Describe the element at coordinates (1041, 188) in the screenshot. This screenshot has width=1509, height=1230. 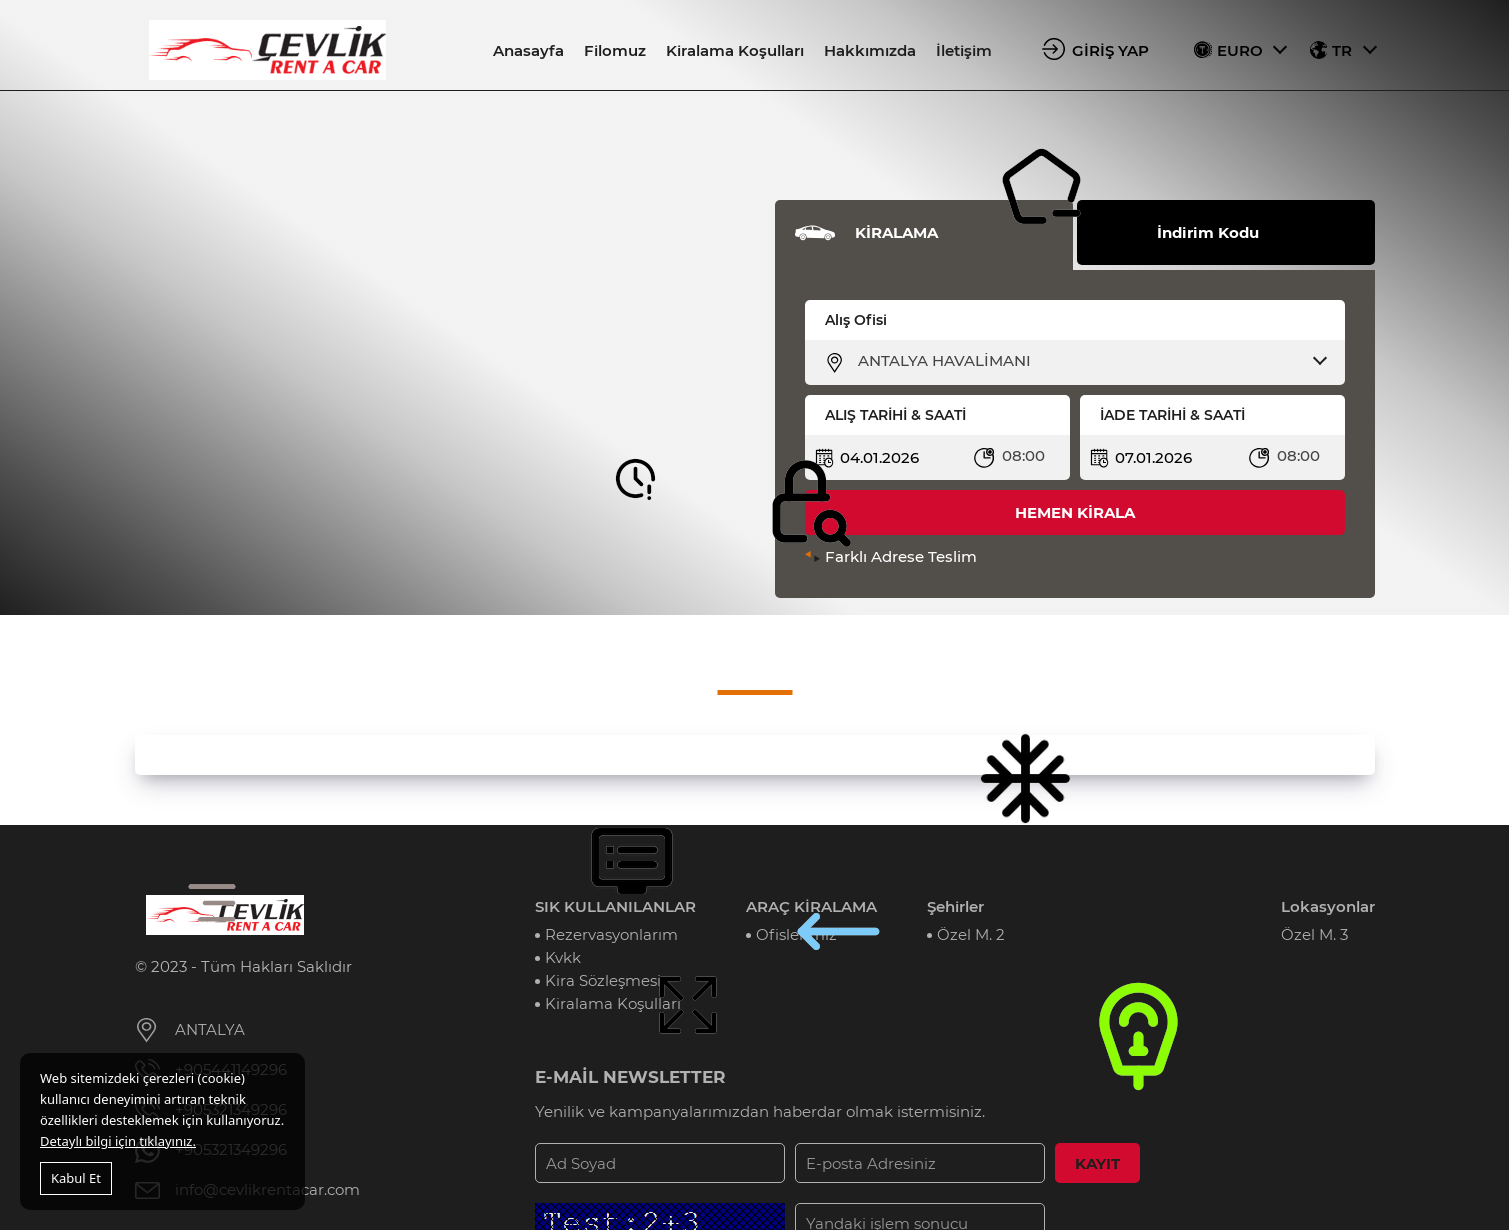
I see `remove a selected shape` at that location.